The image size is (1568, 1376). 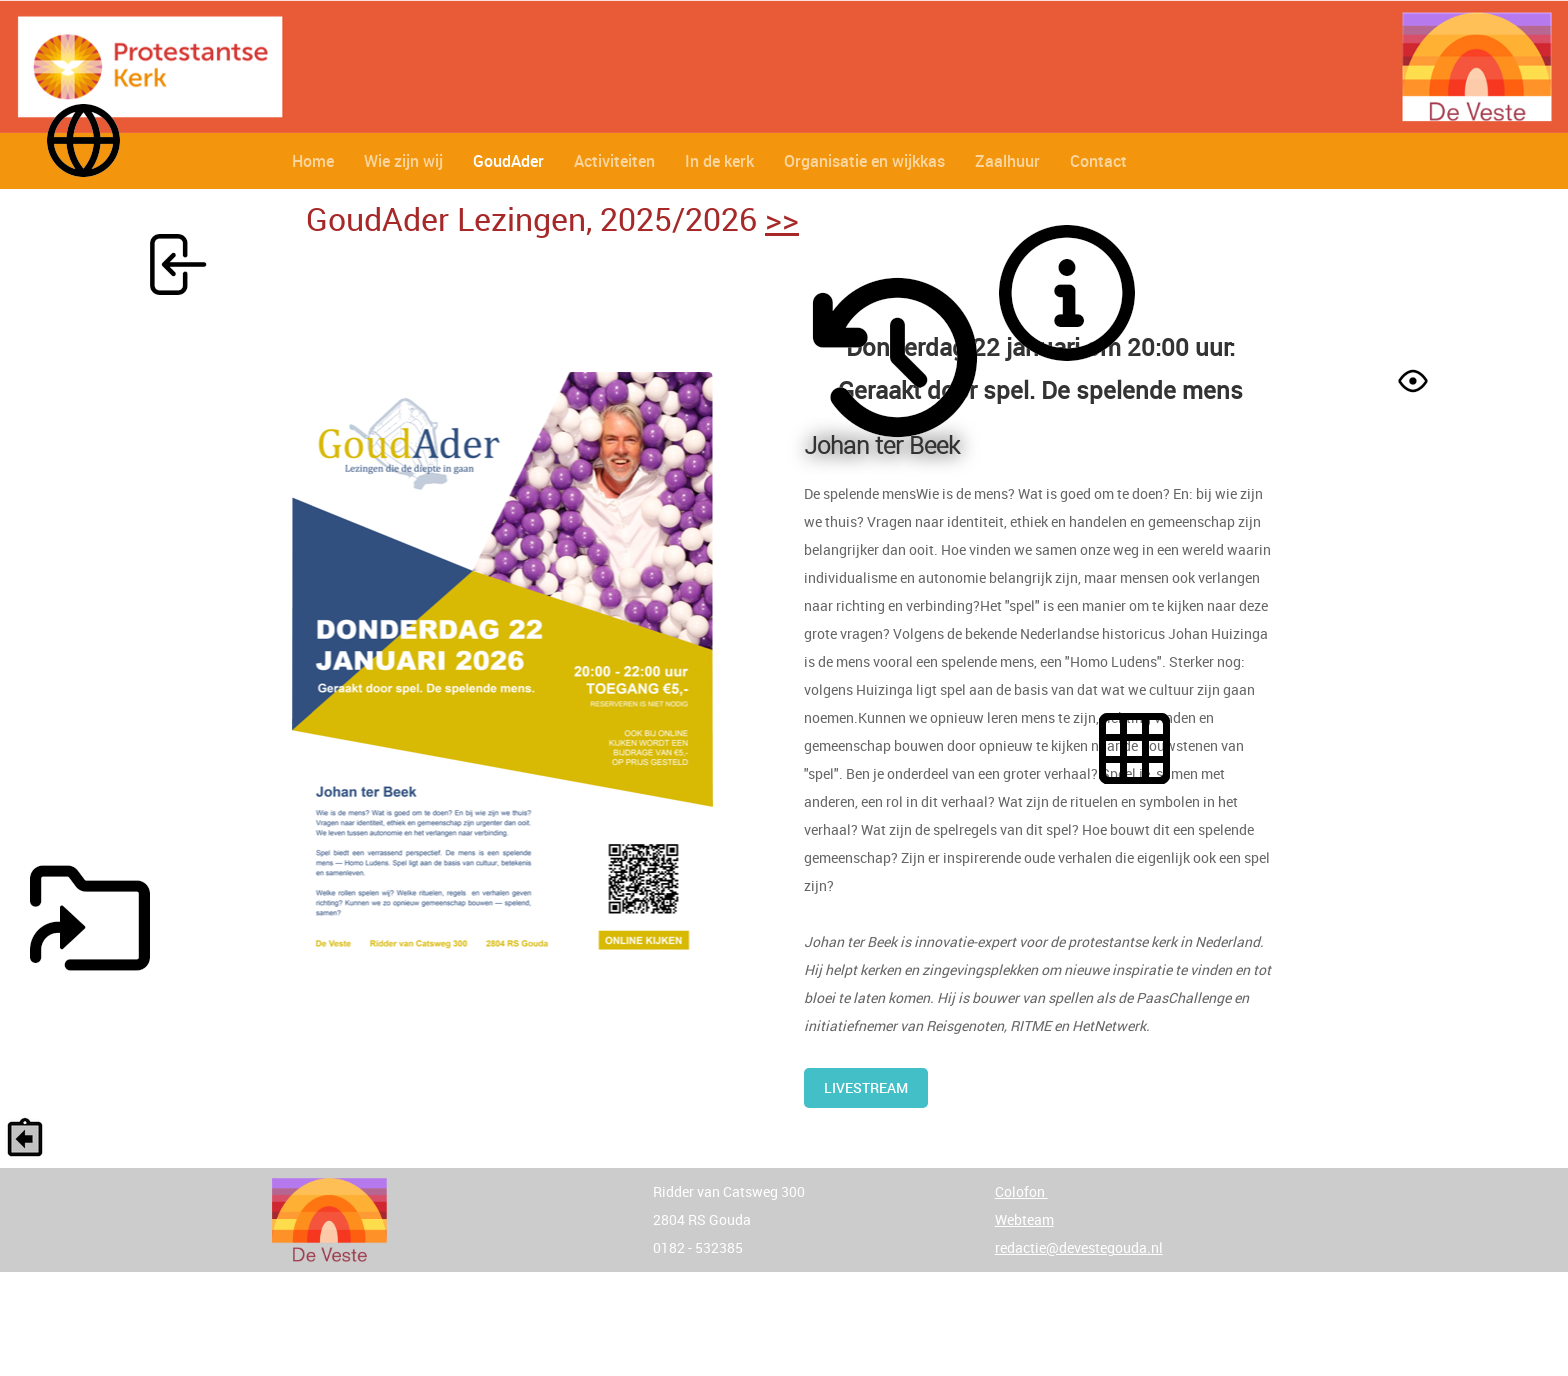 I want to click on access a linked or shortcut folder, so click(x=90, y=918).